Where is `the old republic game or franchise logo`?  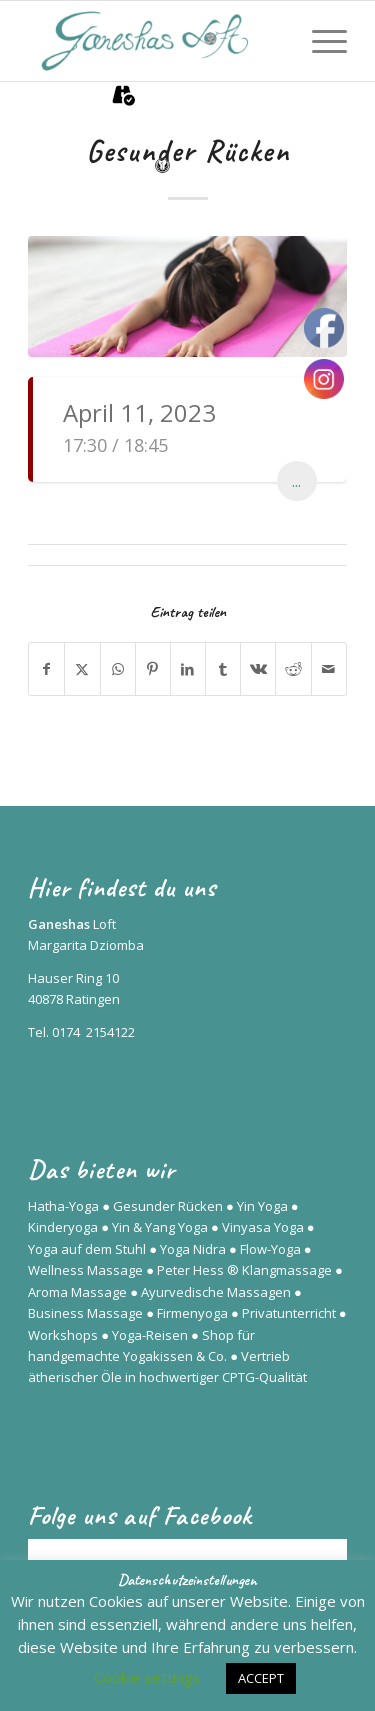 the old republic game or franchise logo is located at coordinates (162, 165).